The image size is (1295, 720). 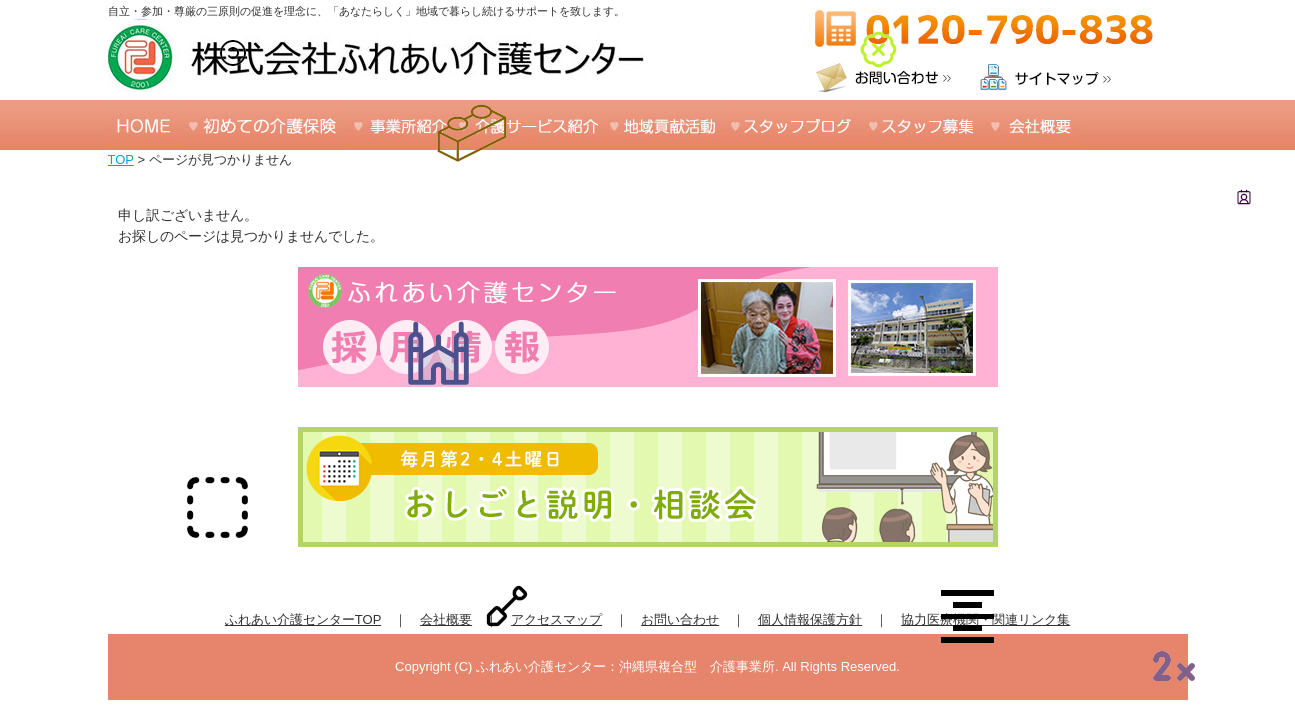 I want to click on locate nearby synagogues on a map, so click(x=438, y=354).